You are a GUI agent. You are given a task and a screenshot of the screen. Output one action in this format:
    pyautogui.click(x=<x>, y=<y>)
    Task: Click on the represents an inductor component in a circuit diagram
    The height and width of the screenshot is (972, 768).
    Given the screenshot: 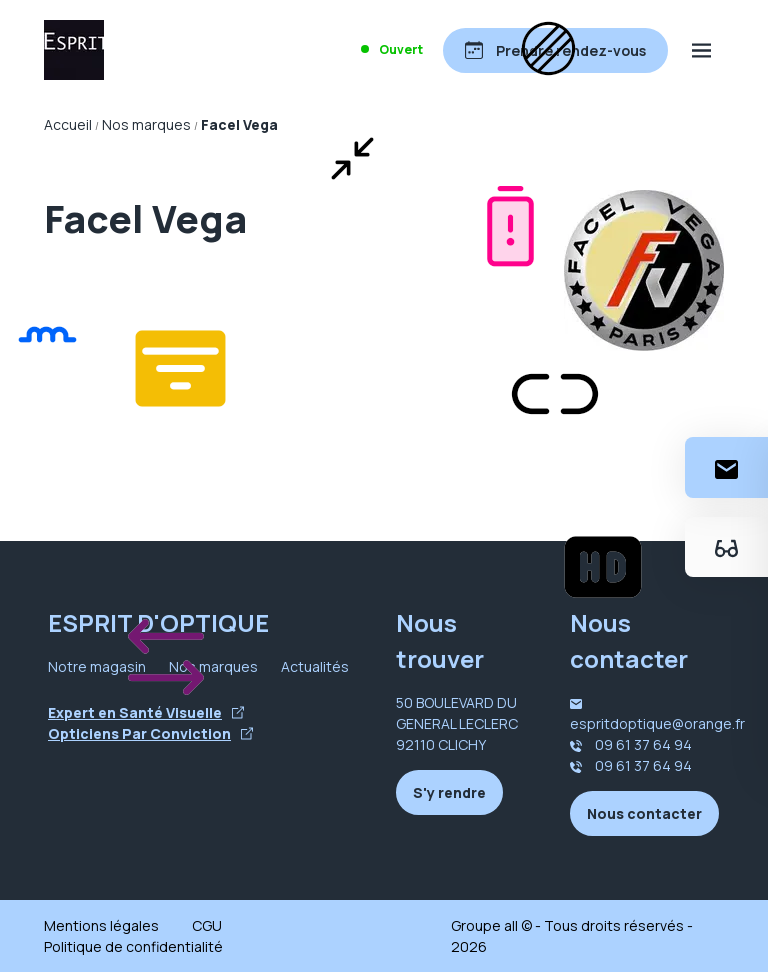 What is the action you would take?
    pyautogui.click(x=47, y=334)
    